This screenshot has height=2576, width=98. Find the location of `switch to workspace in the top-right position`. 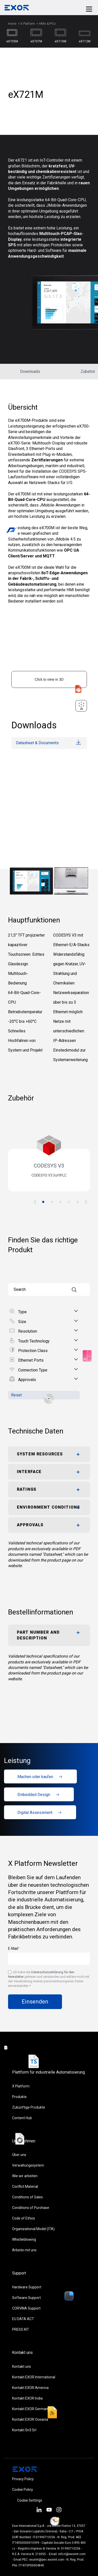

switch to workspace in the top-right position is located at coordinates (69, 2296).